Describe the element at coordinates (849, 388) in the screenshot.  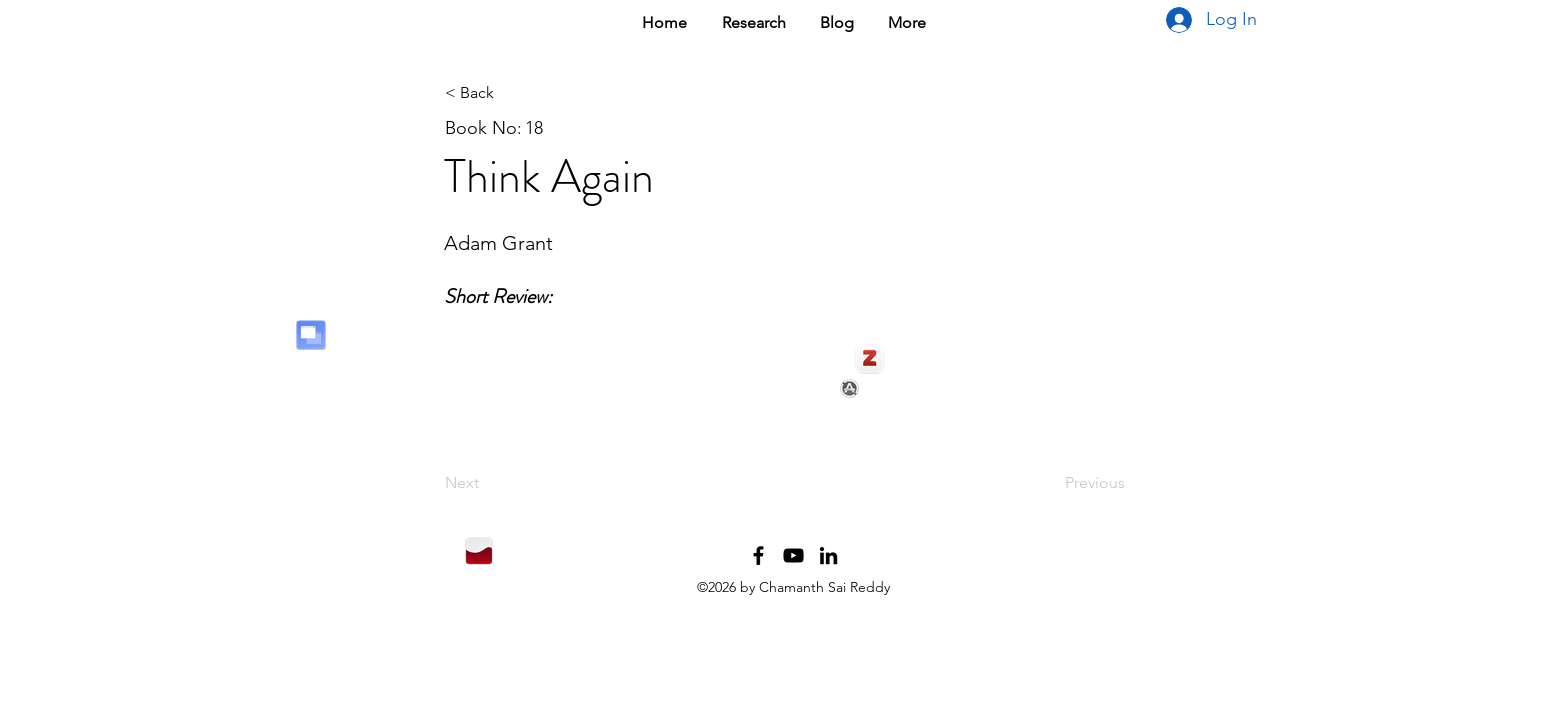
I see `open the software updater application` at that location.